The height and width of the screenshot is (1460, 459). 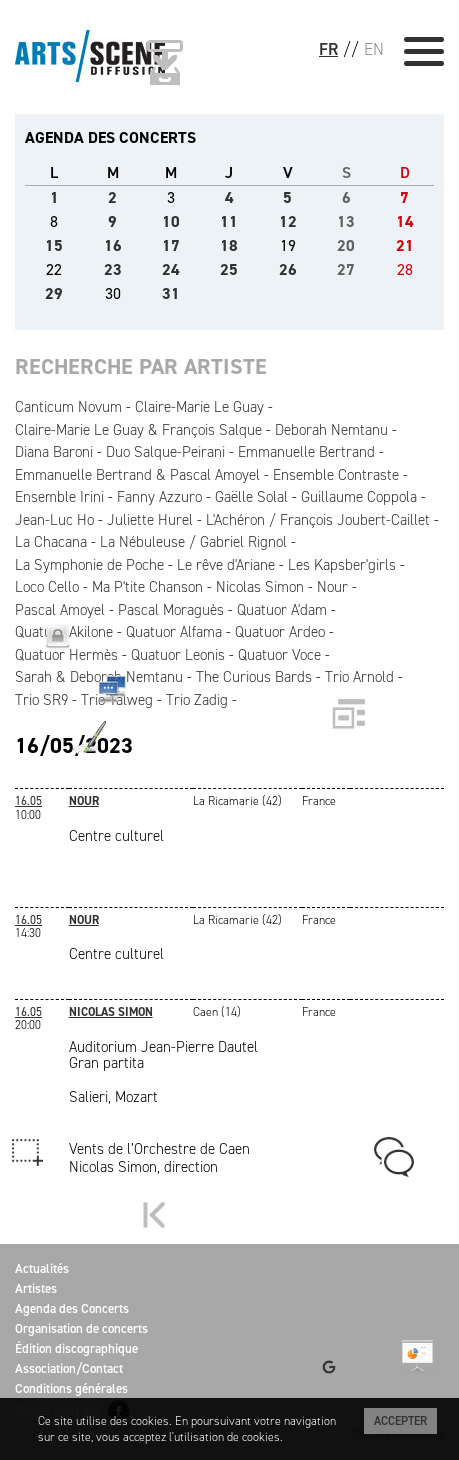 I want to click on remove all items from the list, so click(x=351, y=712).